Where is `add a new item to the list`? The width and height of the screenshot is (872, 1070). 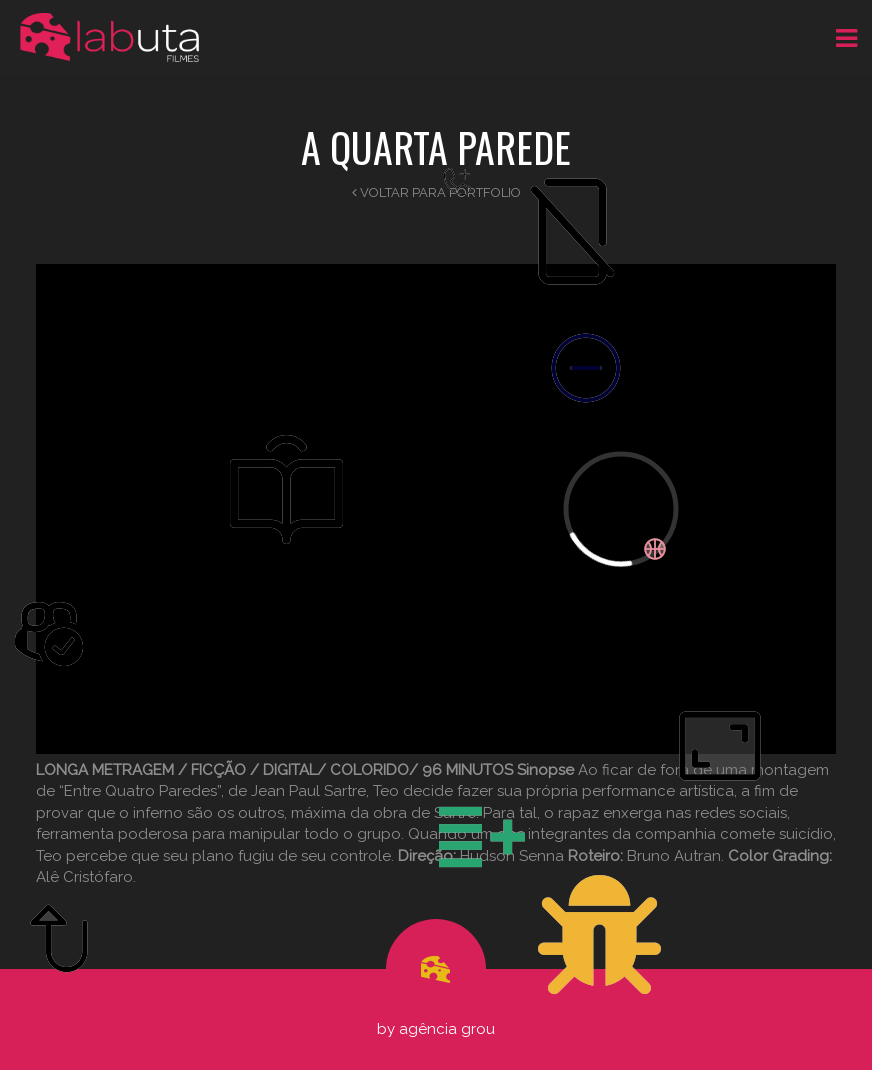 add a new item to the list is located at coordinates (482, 837).